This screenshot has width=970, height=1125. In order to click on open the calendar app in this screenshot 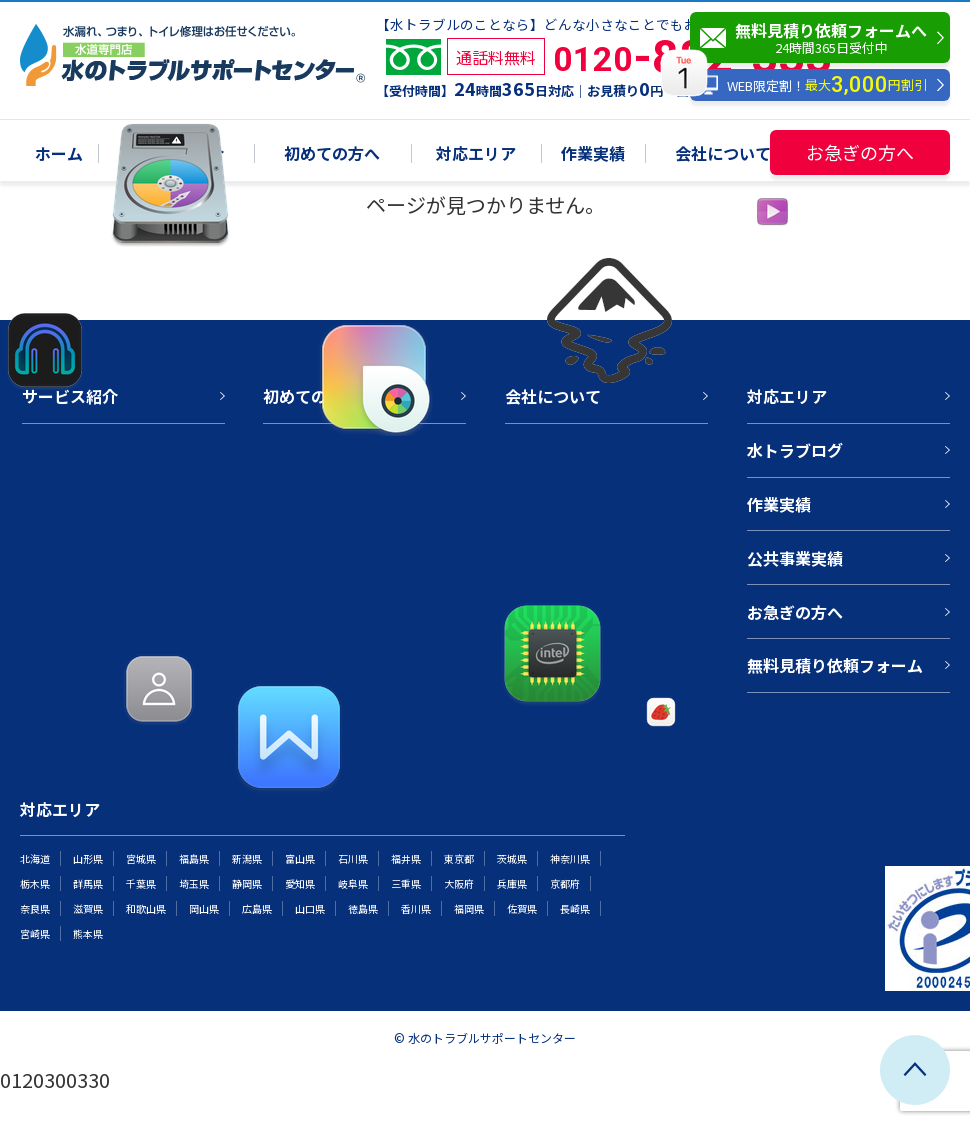, I will do `click(684, 73)`.